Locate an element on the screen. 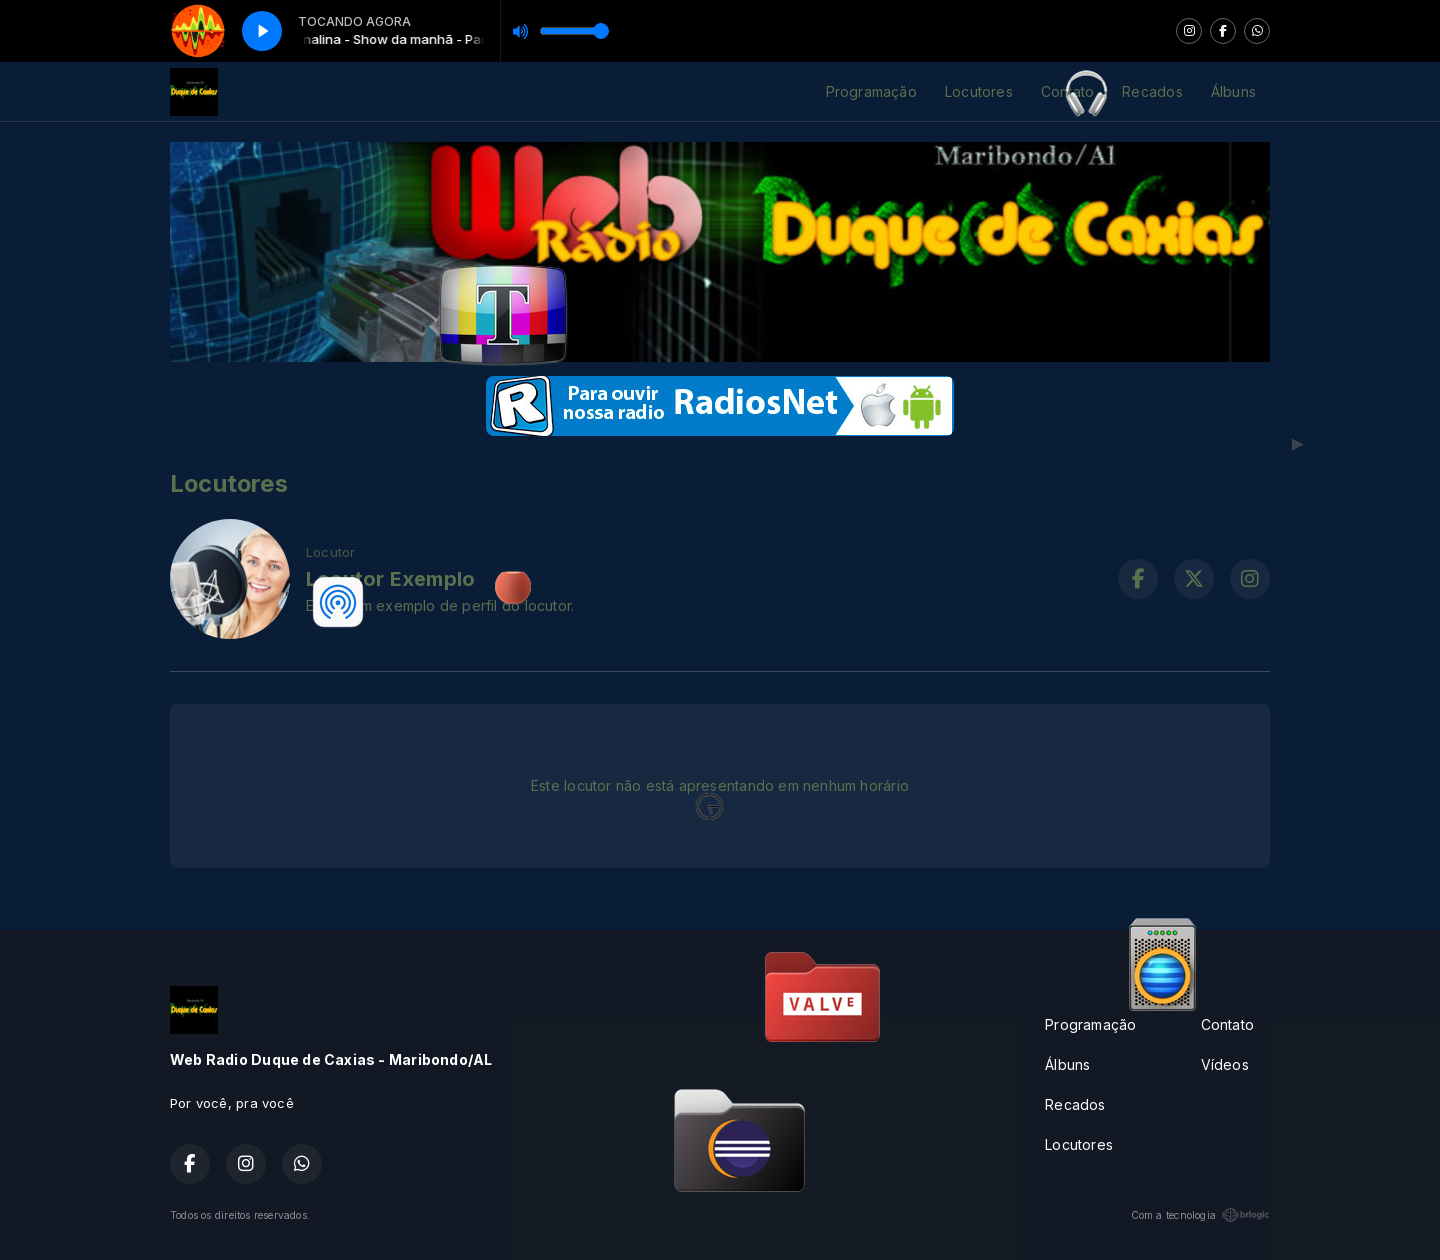 The image size is (1440, 1260). access RAID 0 storage configuration is located at coordinates (1162, 964).